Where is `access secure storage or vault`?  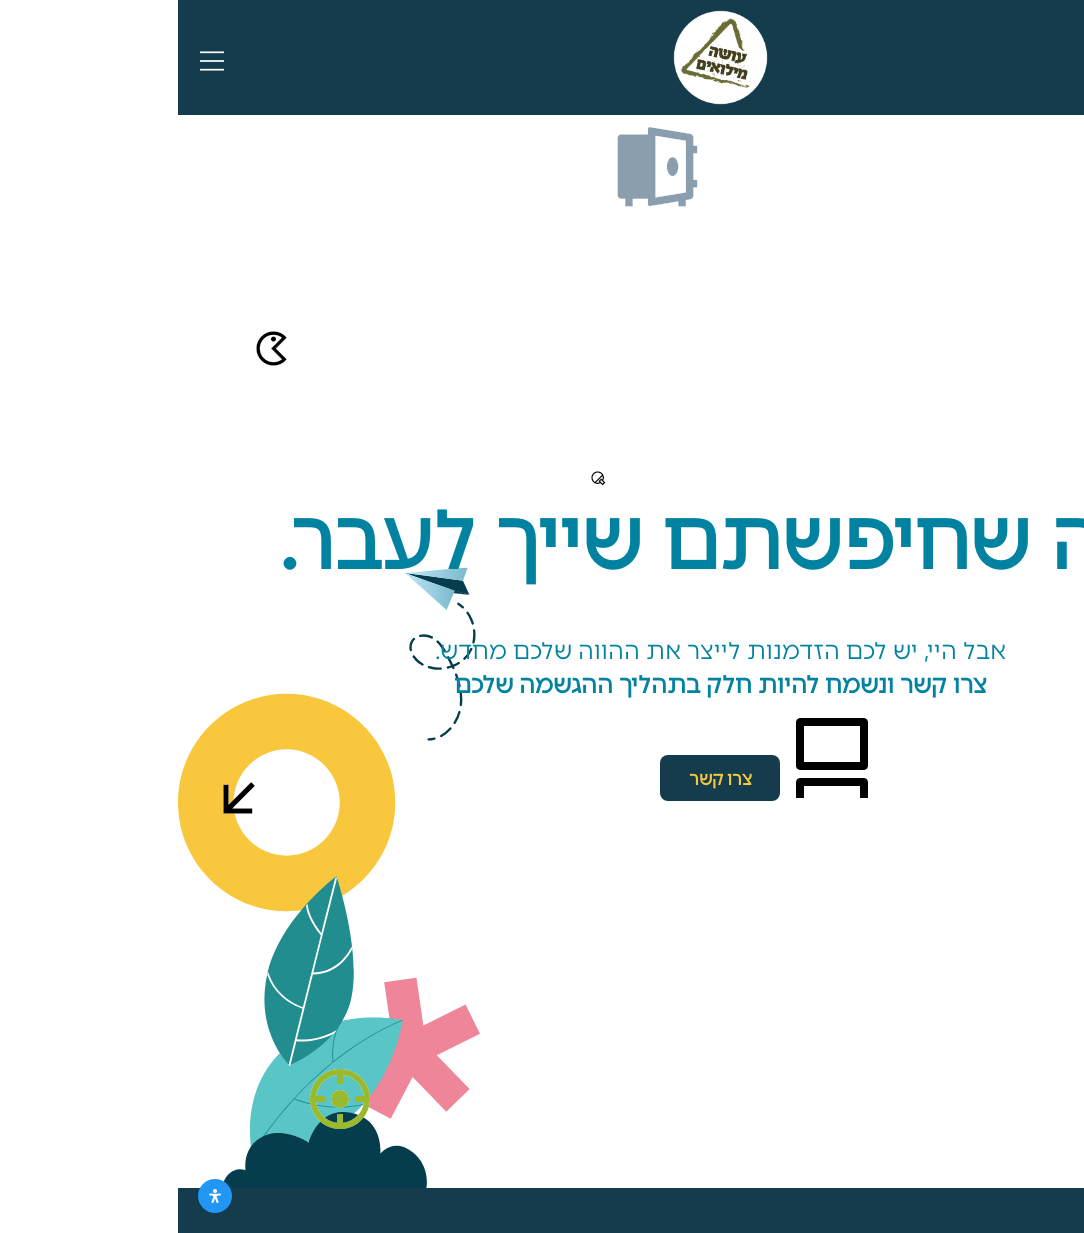 access secure storage or vault is located at coordinates (655, 168).